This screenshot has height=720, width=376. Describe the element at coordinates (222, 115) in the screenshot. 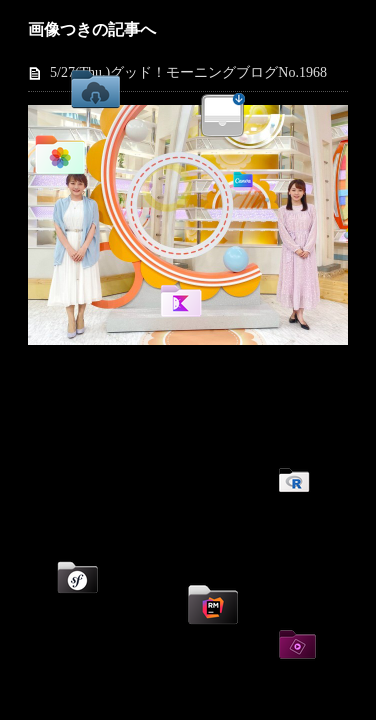

I see `open your email inbox` at that location.